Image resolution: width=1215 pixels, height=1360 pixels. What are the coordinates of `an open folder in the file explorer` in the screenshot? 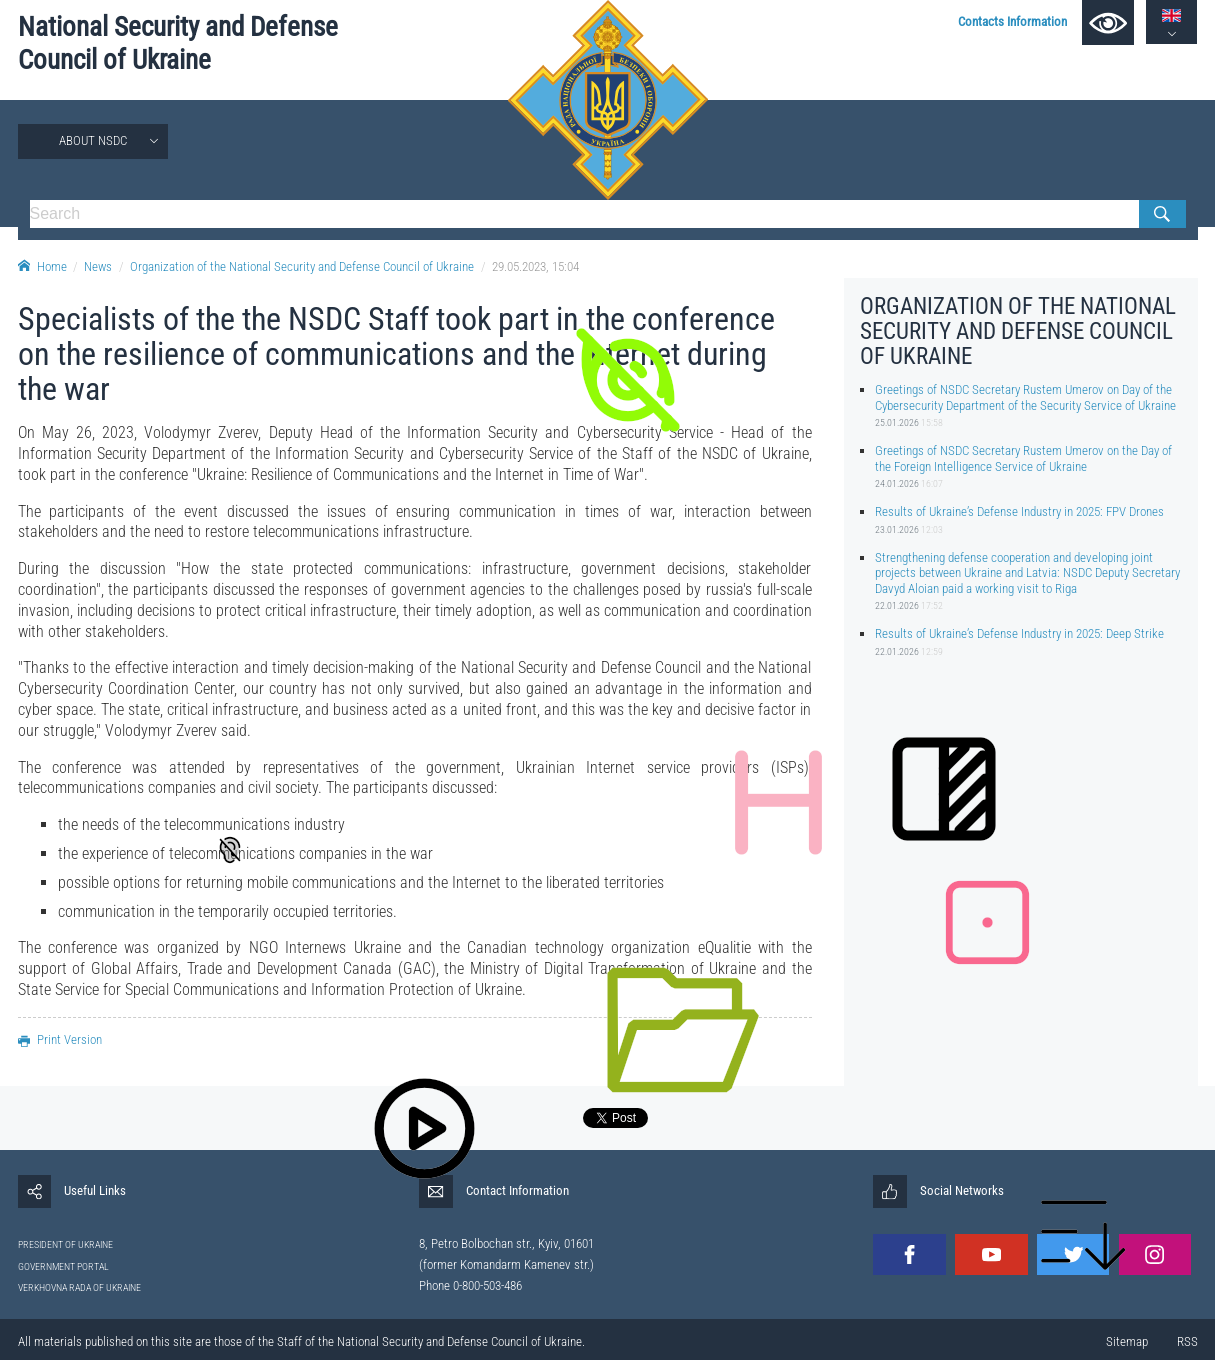 It's located at (680, 1030).